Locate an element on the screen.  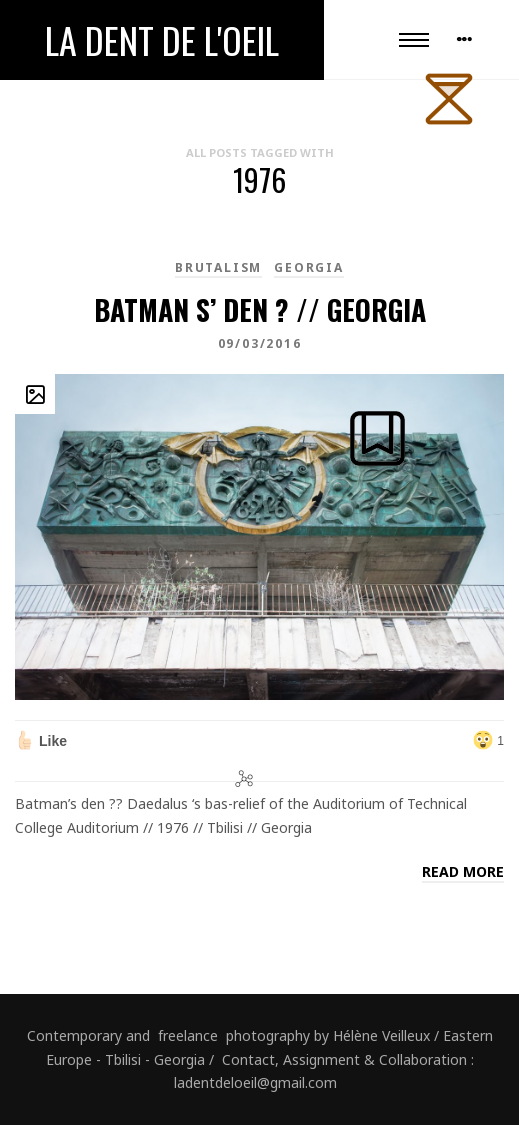
indicates high time remaining on a timer or process is located at coordinates (449, 99).